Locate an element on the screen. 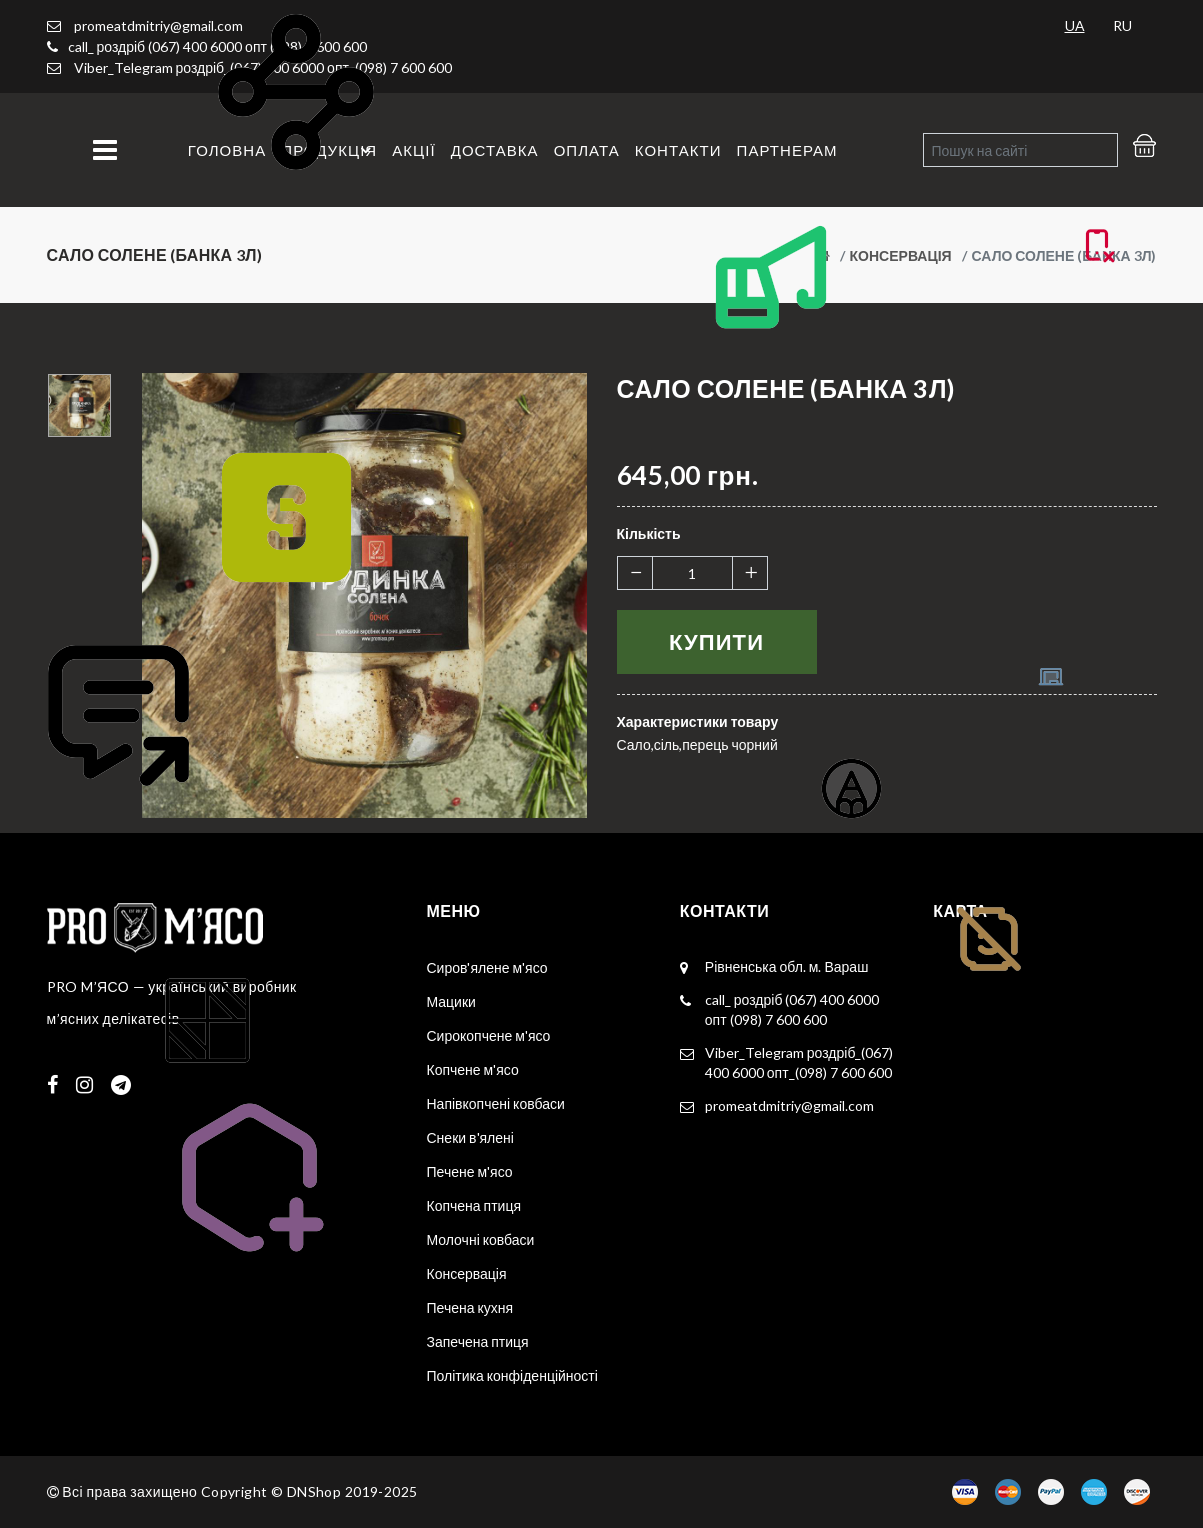 This screenshot has height=1528, width=1203. indicates a section or item labeled "S" is located at coordinates (286, 517).